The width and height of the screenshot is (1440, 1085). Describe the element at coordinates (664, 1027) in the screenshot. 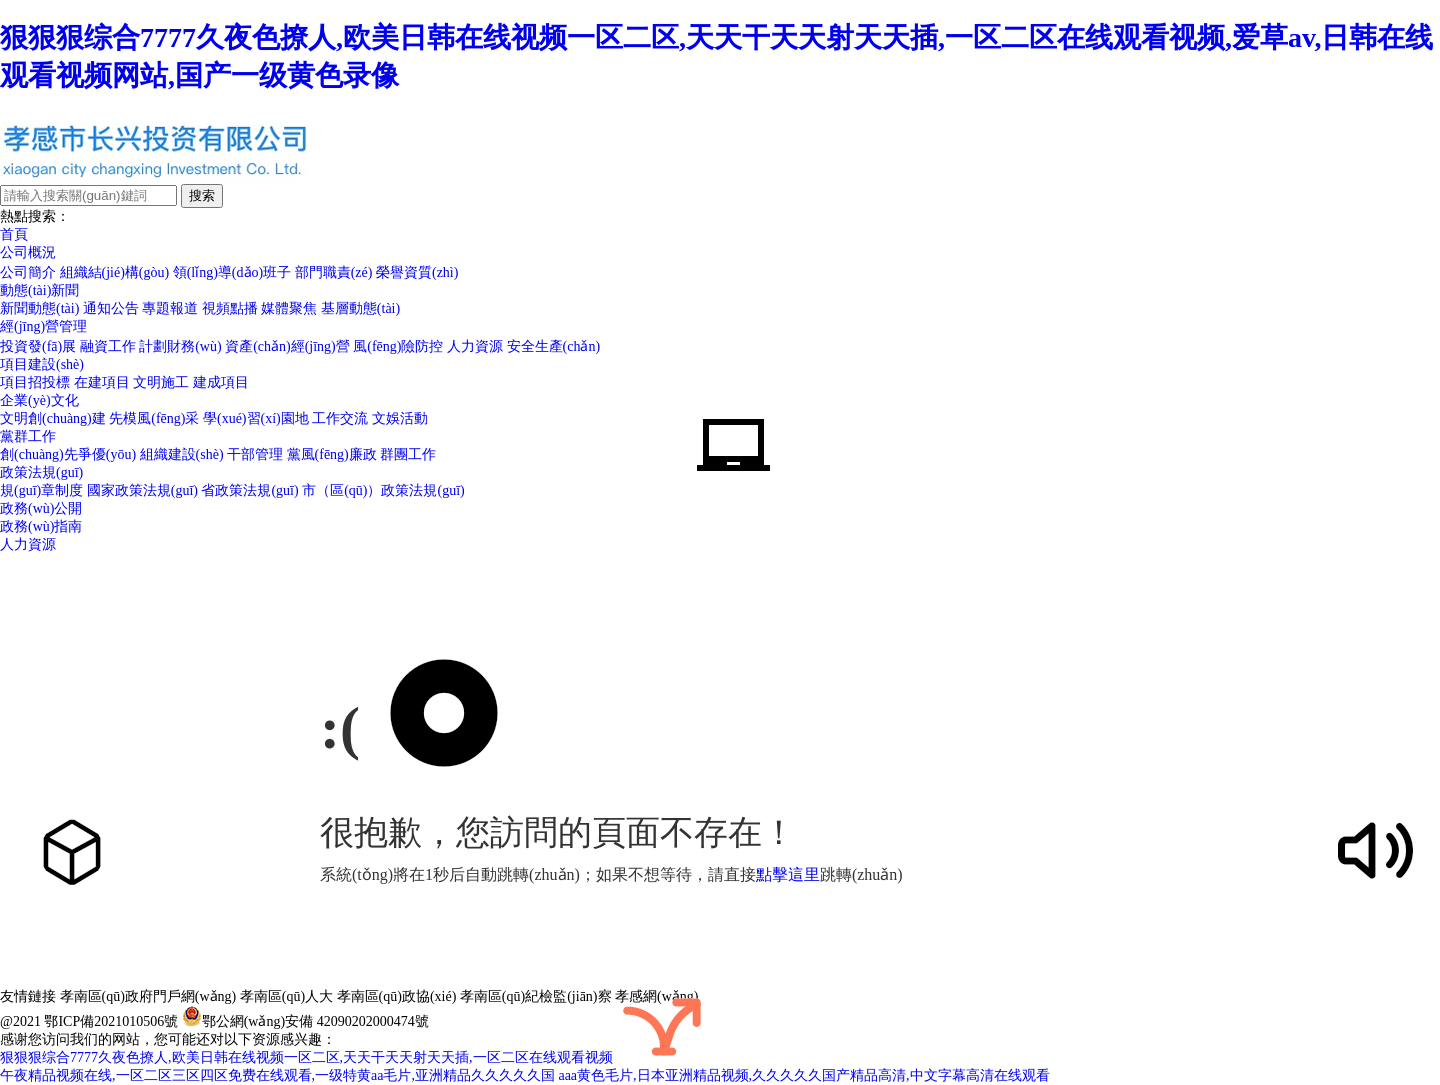

I see `redirect or reroute content` at that location.